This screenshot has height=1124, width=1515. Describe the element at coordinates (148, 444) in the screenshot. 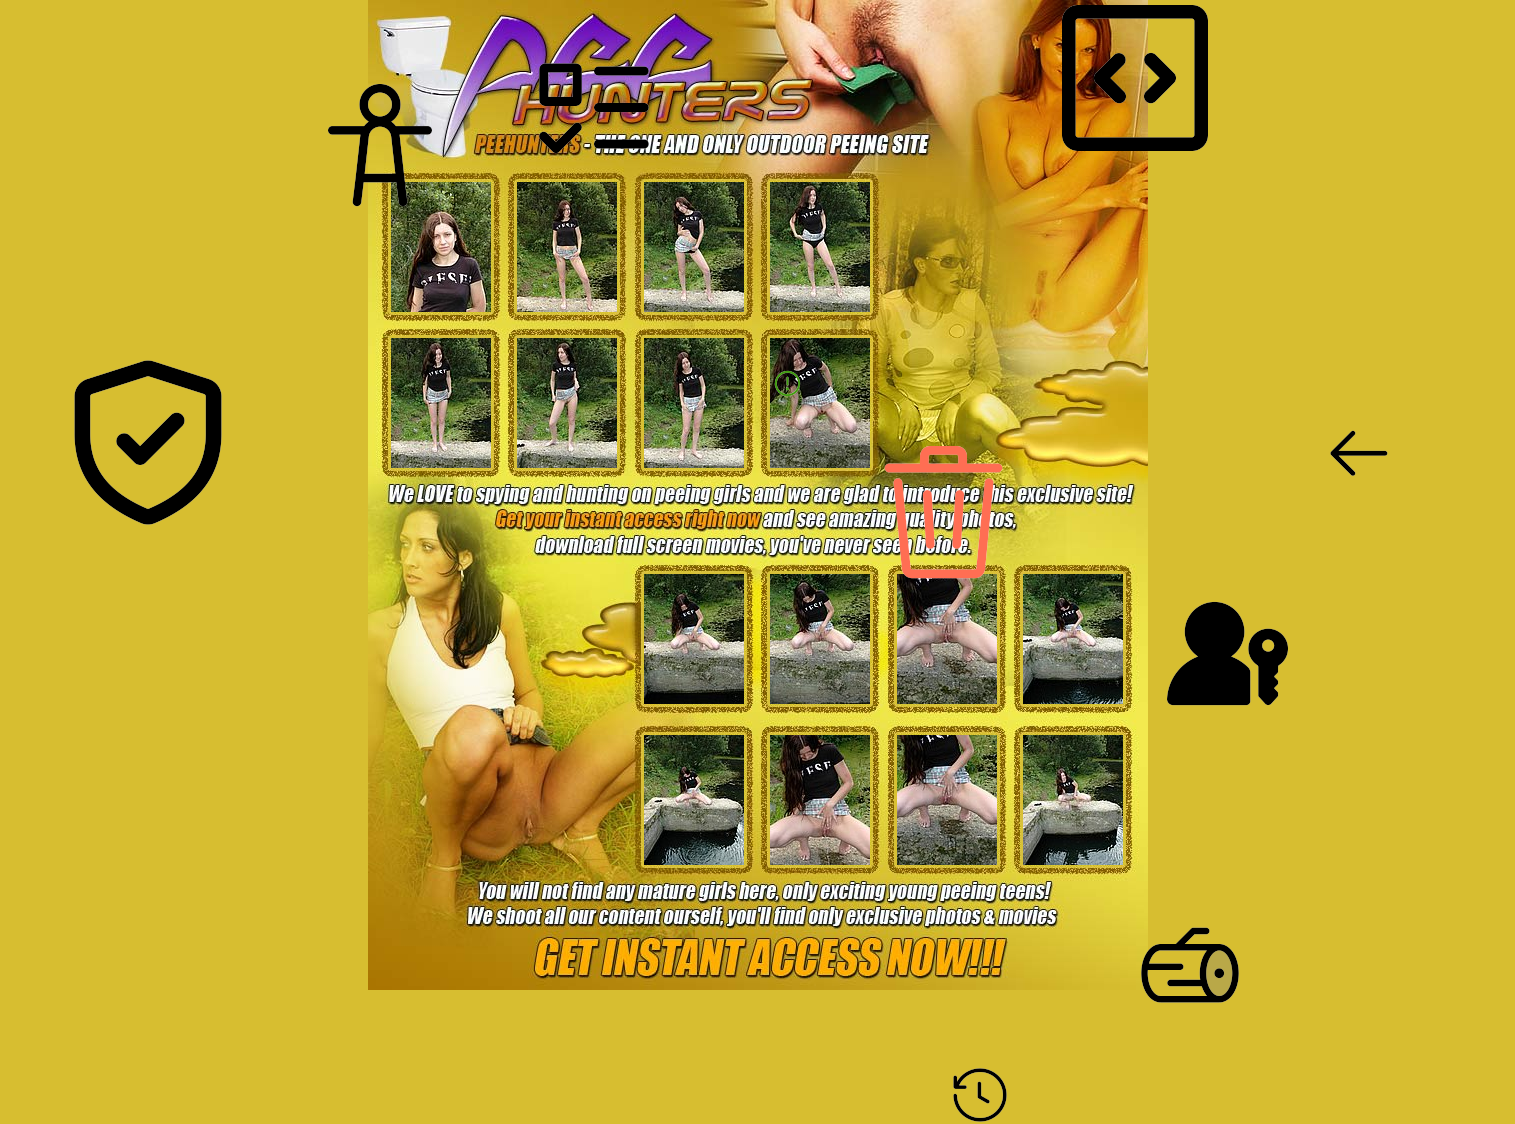

I see `indicates verified security or protection status` at that location.